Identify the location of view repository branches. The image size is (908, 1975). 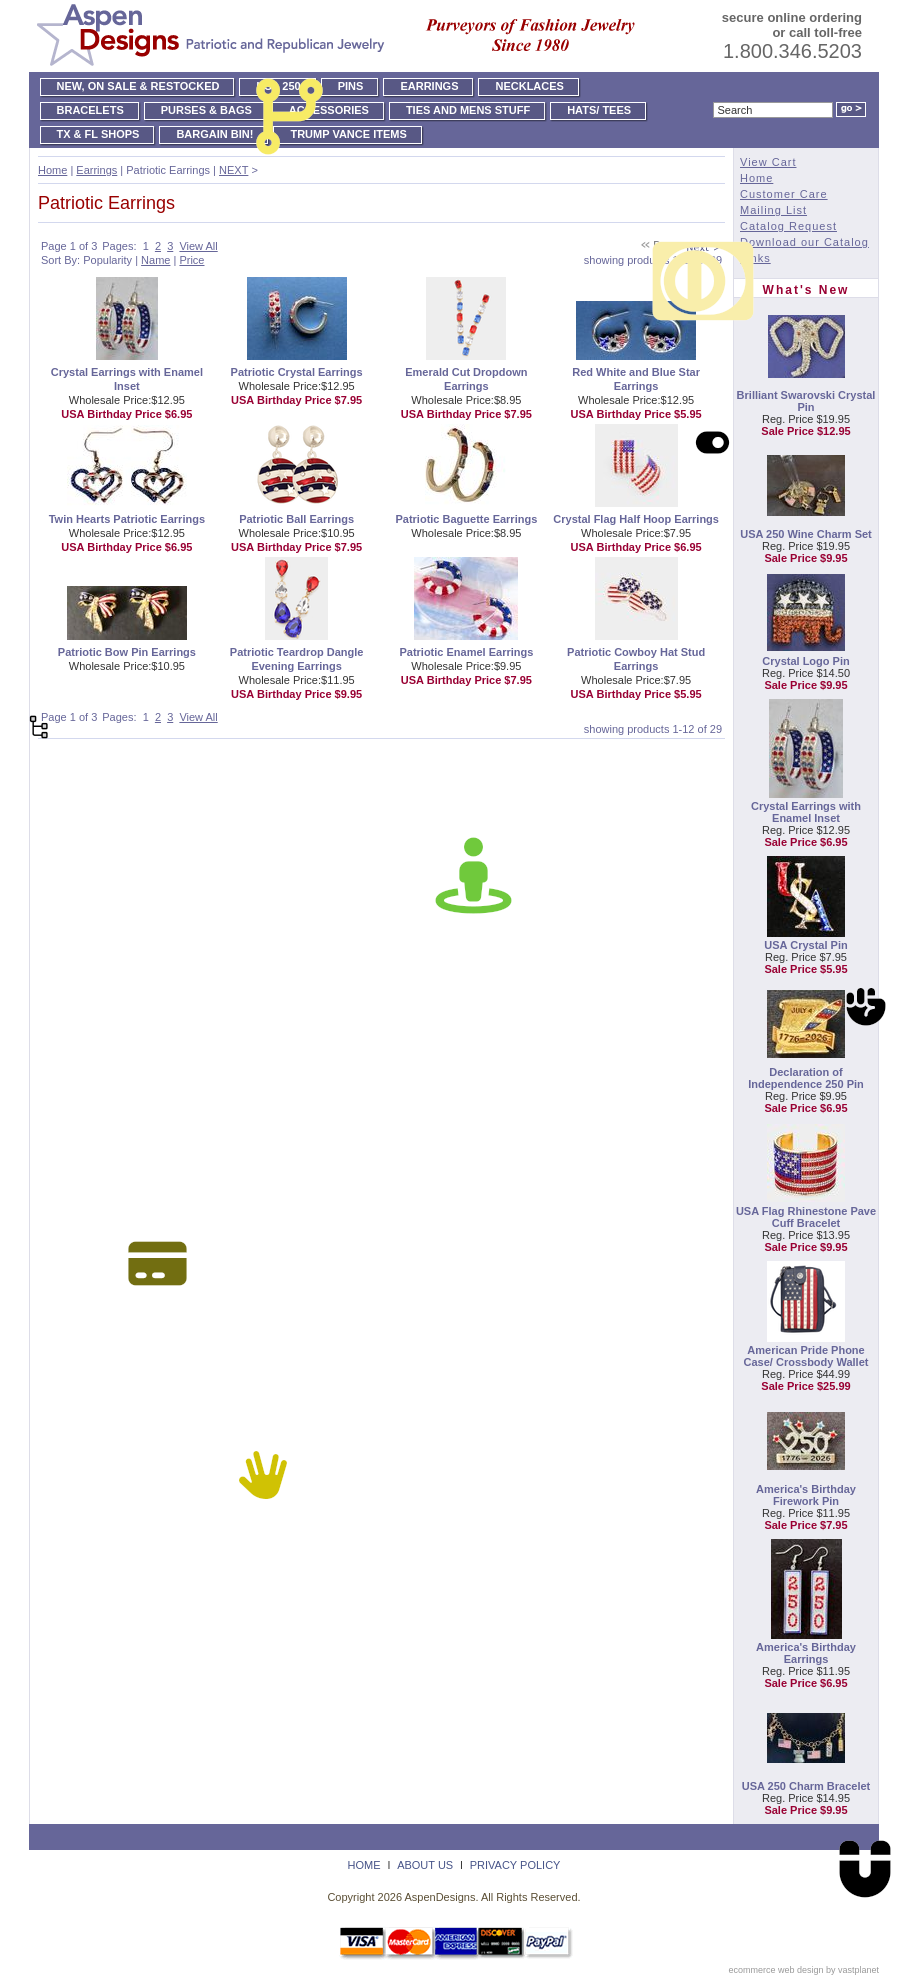
(289, 116).